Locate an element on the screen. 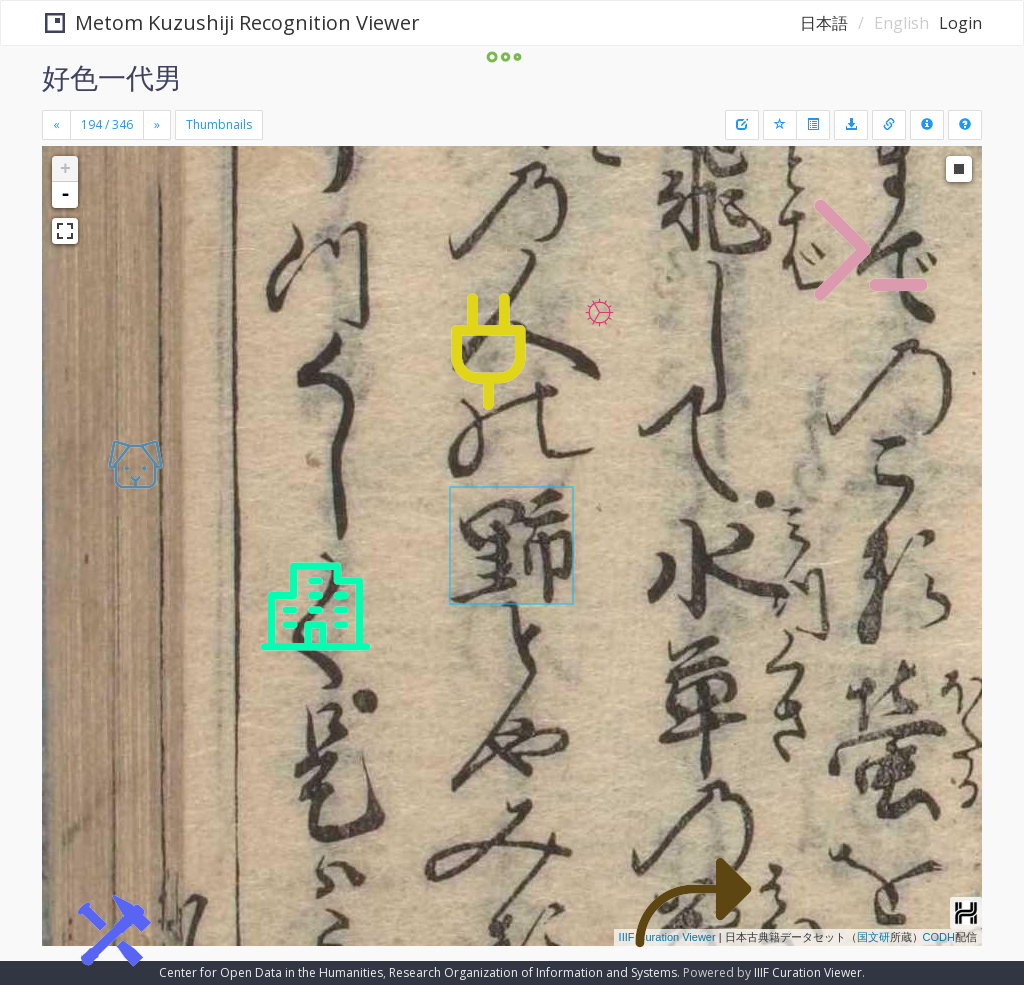 This screenshot has height=985, width=1024. open command palette is located at coordinates (869, 249).